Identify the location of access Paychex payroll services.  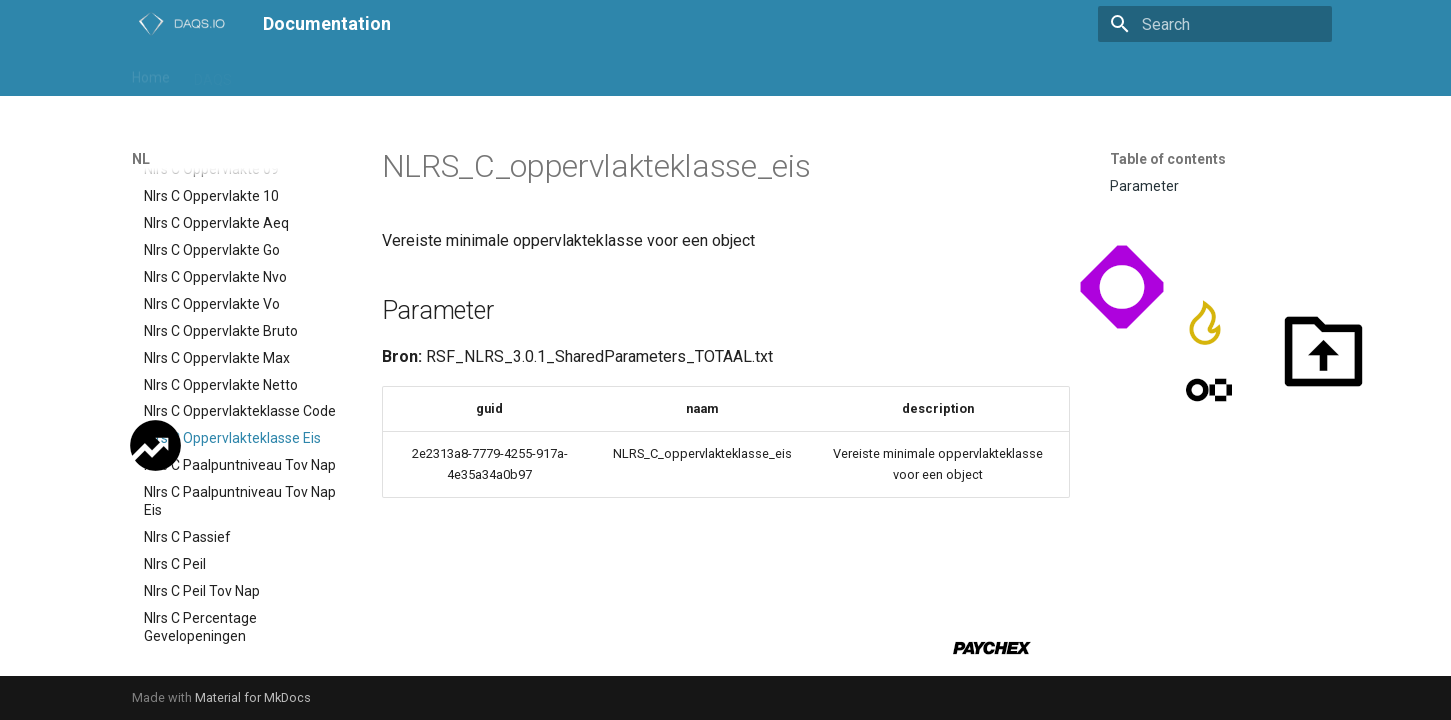
(992, 648).